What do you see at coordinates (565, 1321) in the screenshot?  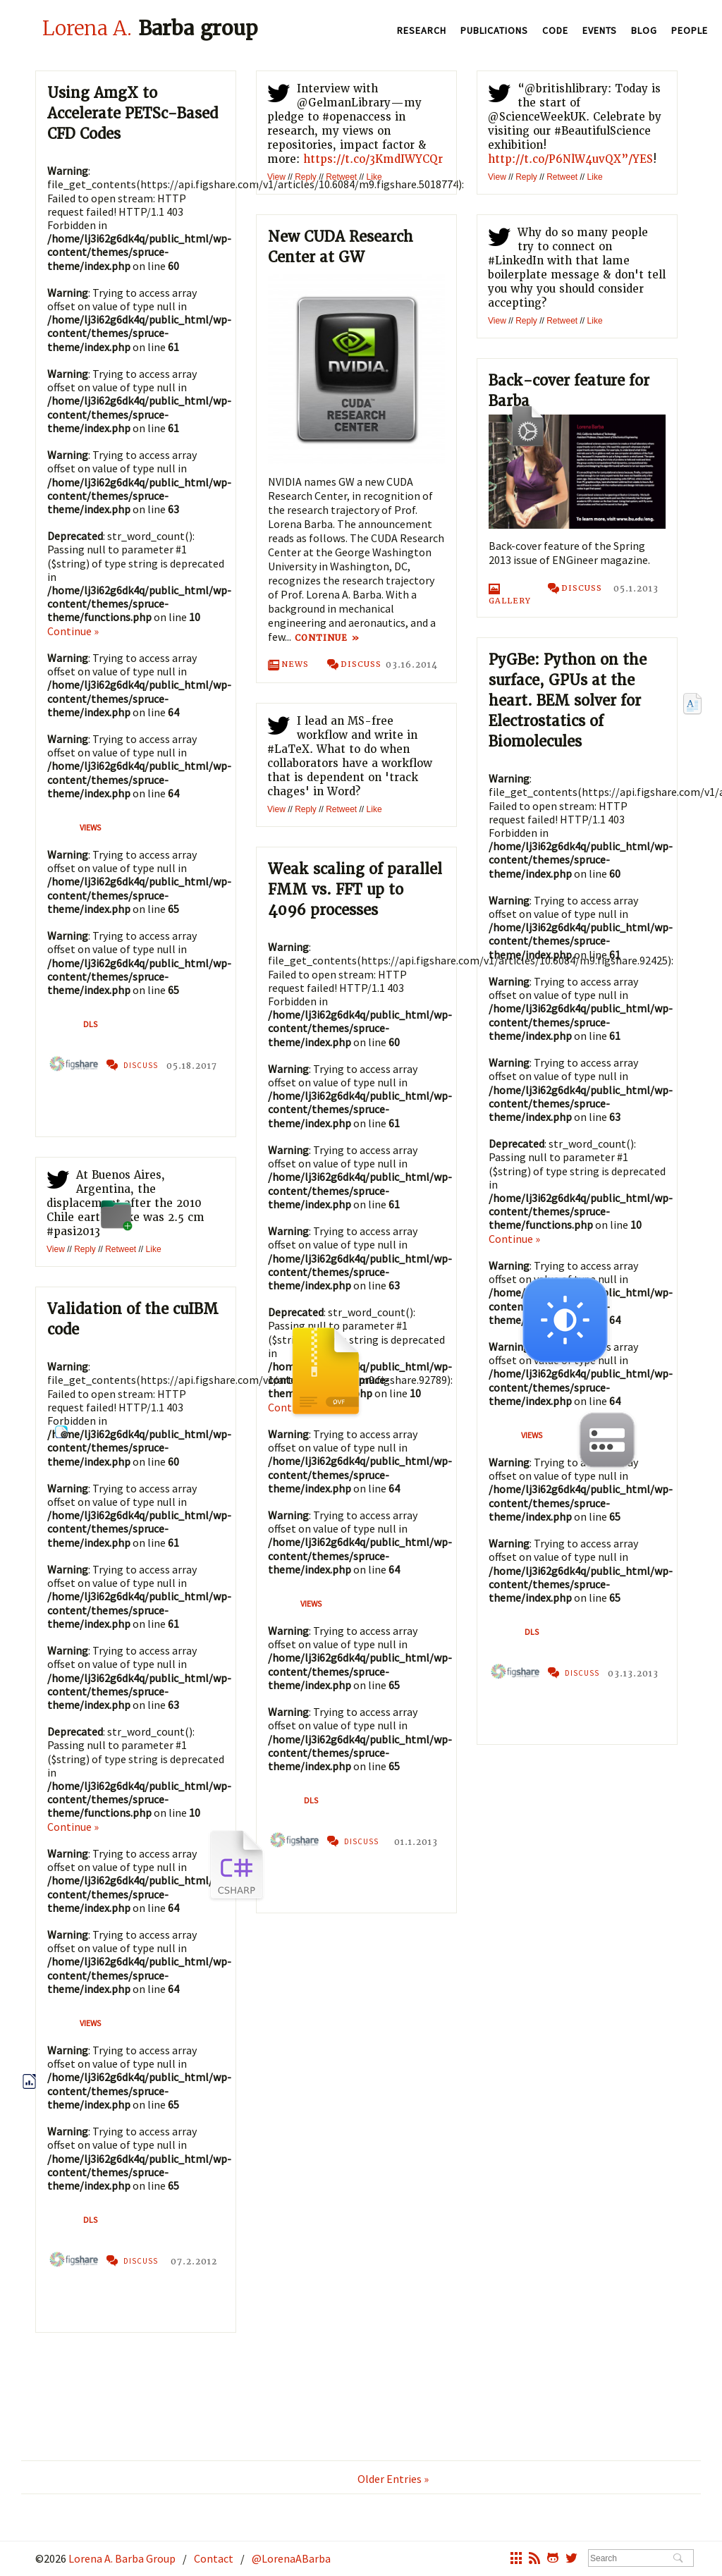 I see `adjust night shift or blue light settings` at bounding box center [565, 1321].